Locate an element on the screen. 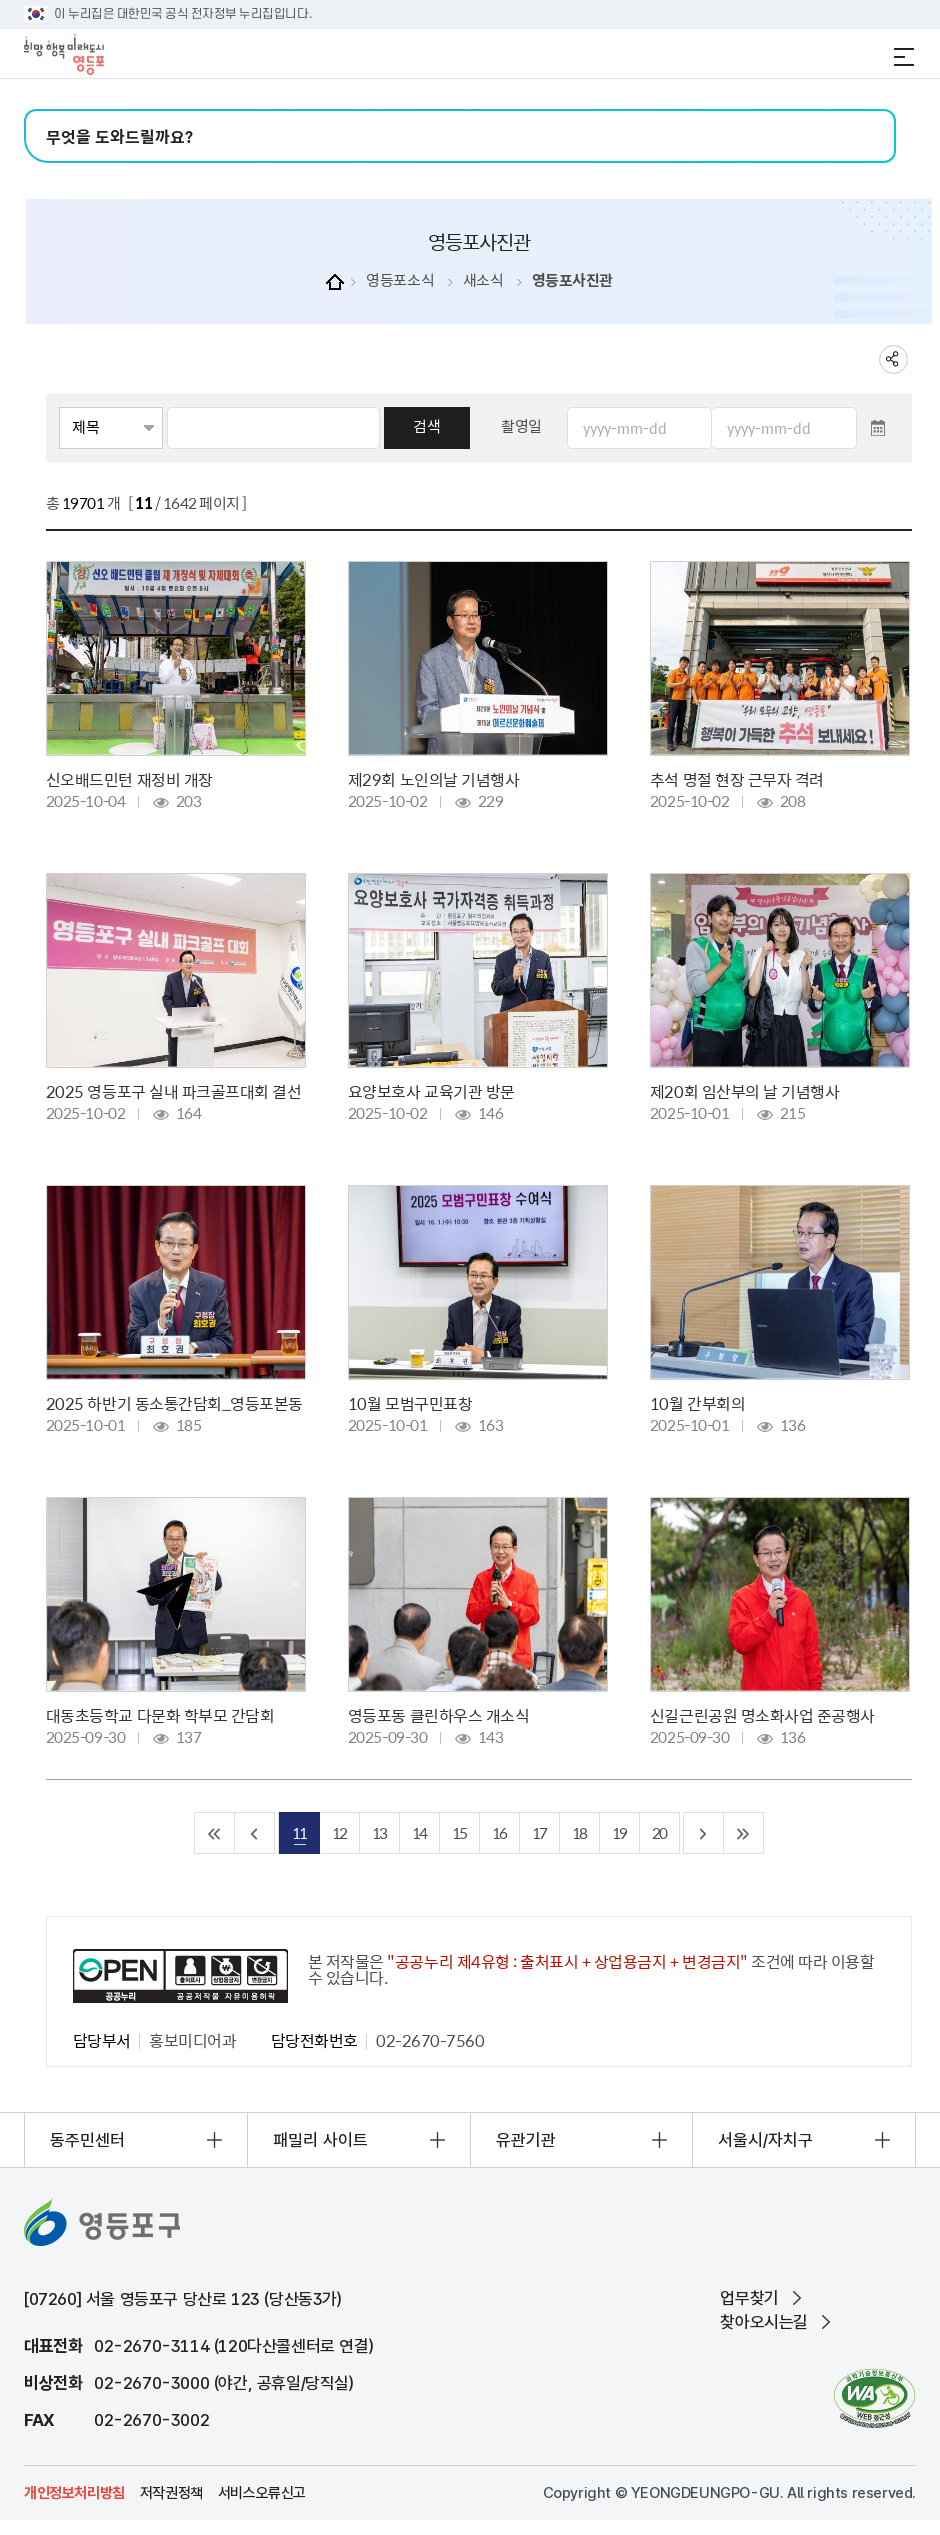  send plane logo is located at coordinates (166, 1600).